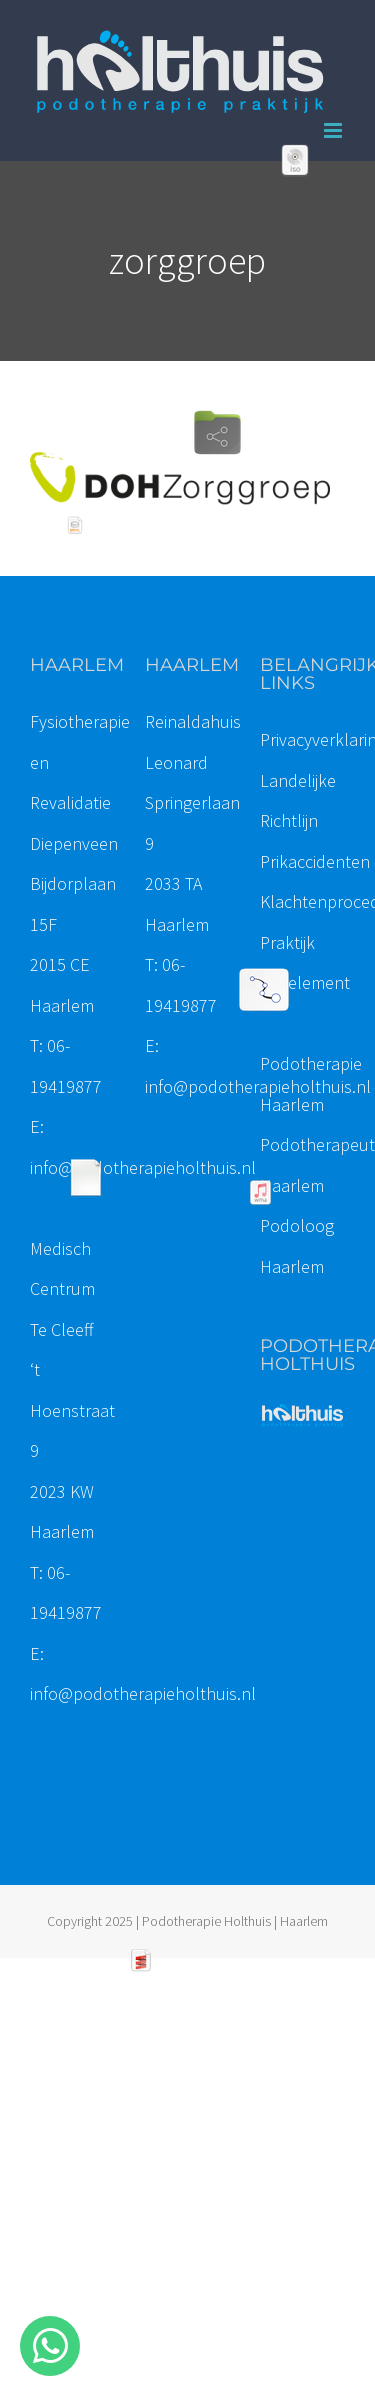  What do you see at coordinates (264, 988) in the screenshot?
I see `open a karbon vector graphics file` at bounding box center [264, 988].